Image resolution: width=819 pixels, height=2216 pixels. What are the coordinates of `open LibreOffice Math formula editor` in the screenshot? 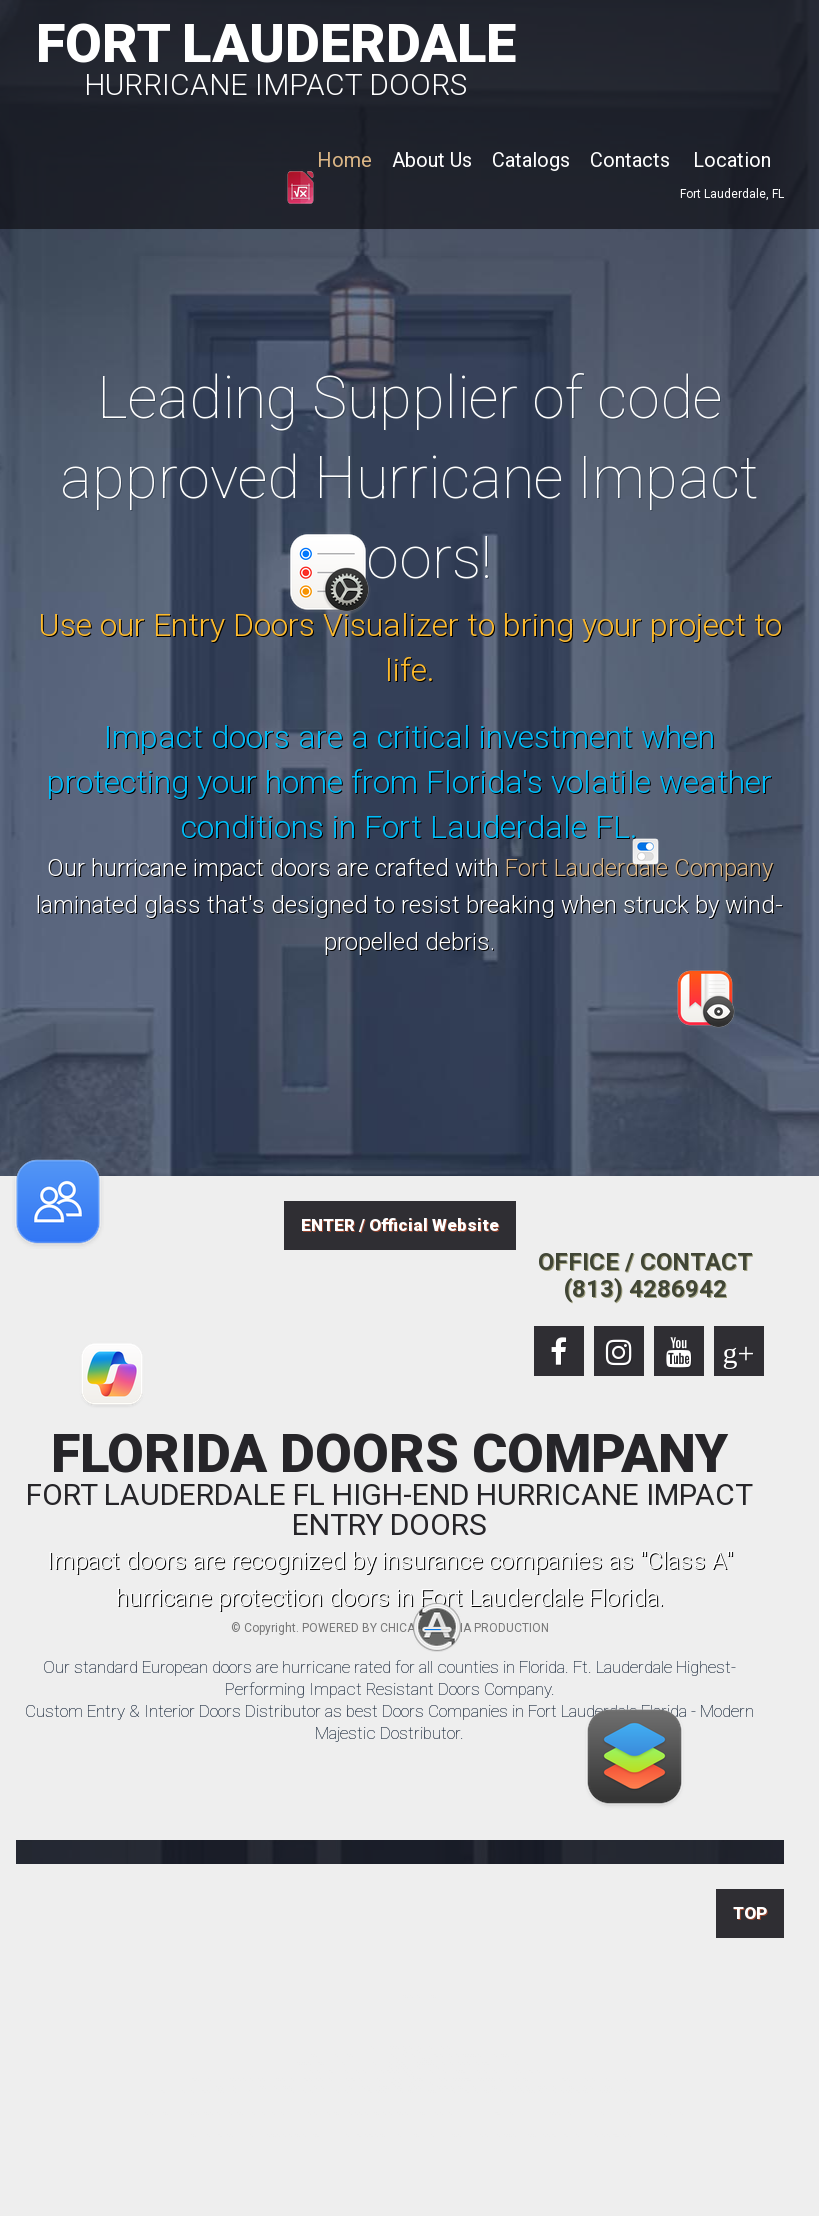 It's located at (300, 187).